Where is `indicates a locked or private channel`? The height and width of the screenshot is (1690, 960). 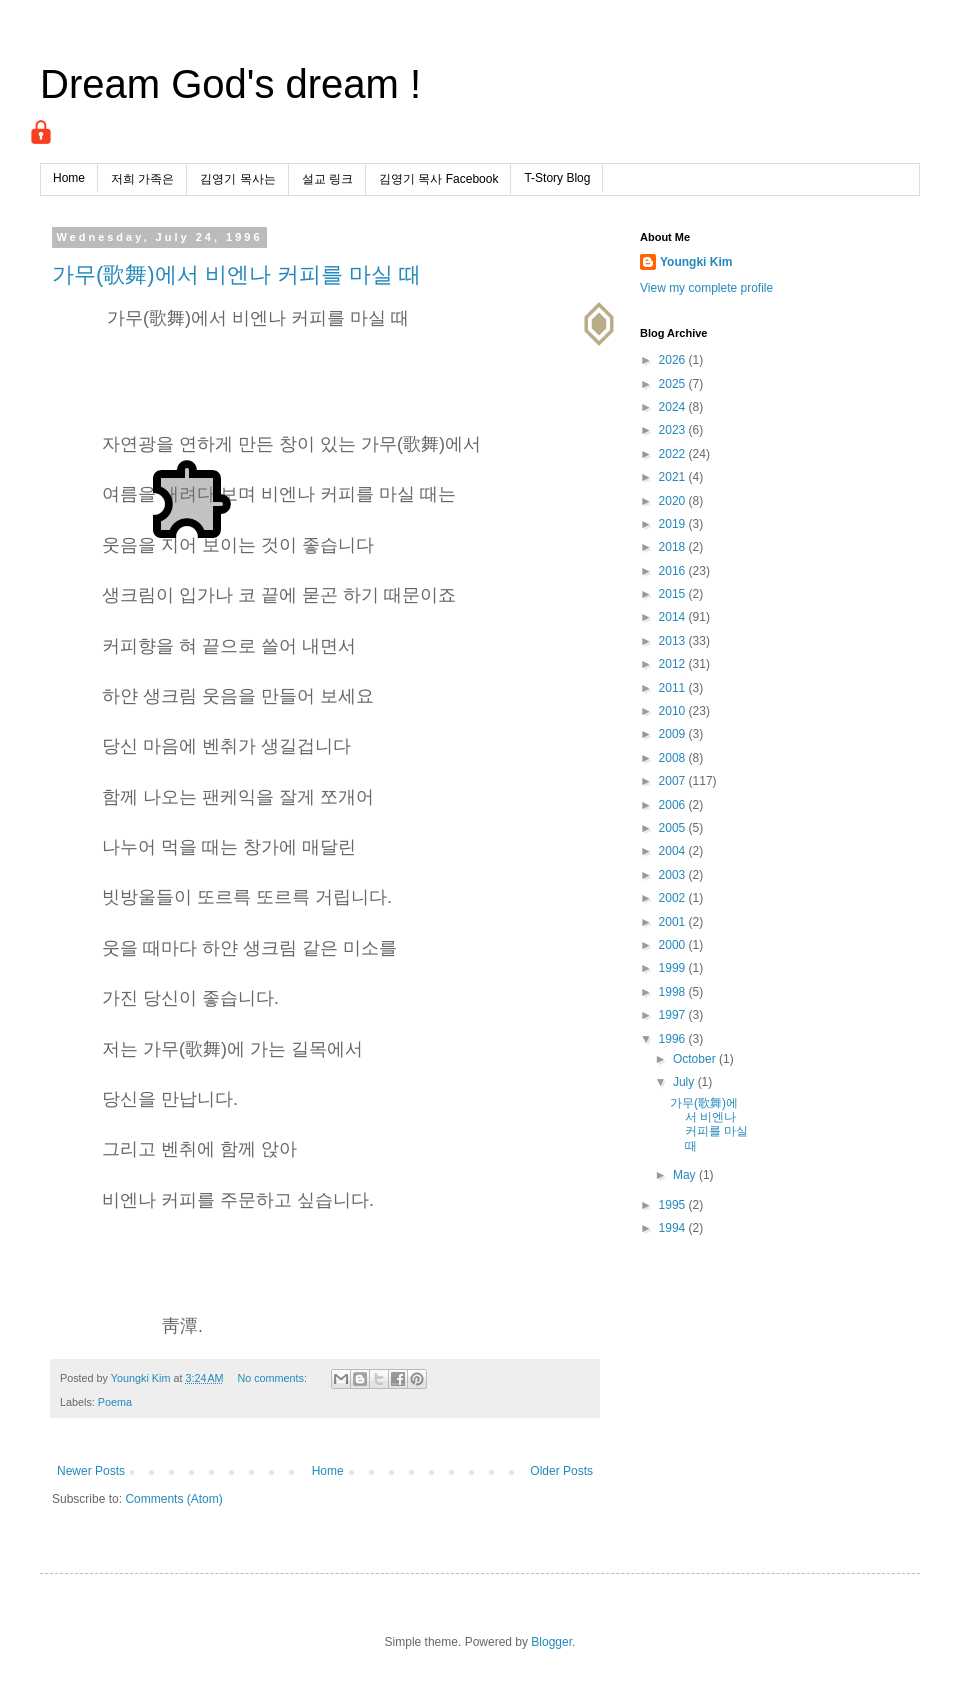
indicates a locked or private channel is located at coordinates (41, 132).